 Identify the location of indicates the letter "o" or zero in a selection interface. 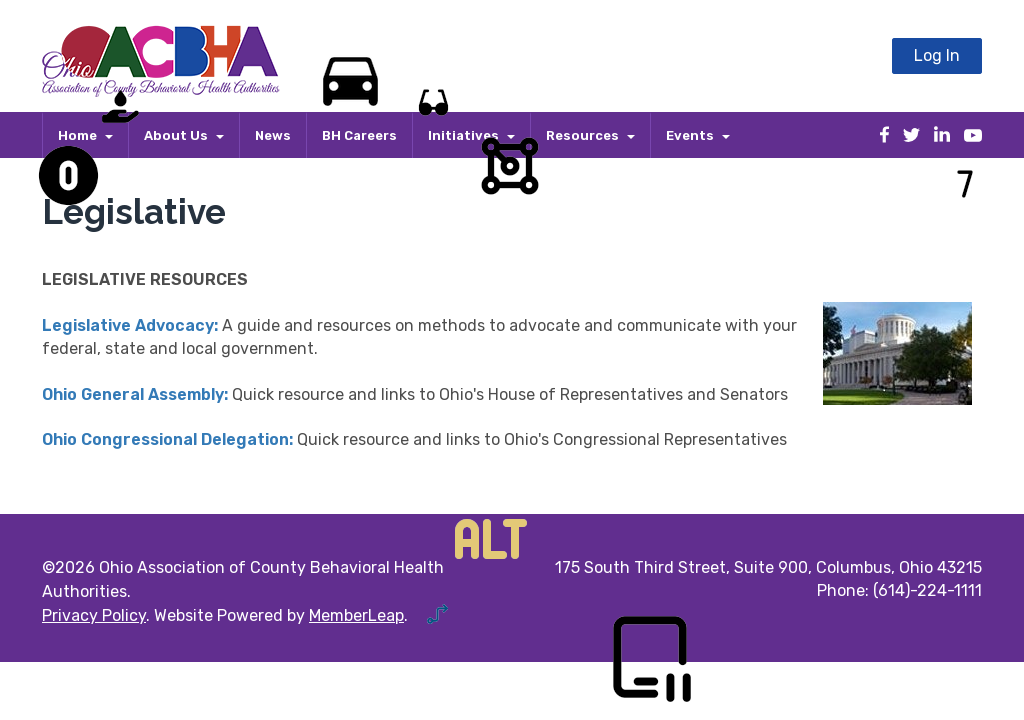
(68, 175).